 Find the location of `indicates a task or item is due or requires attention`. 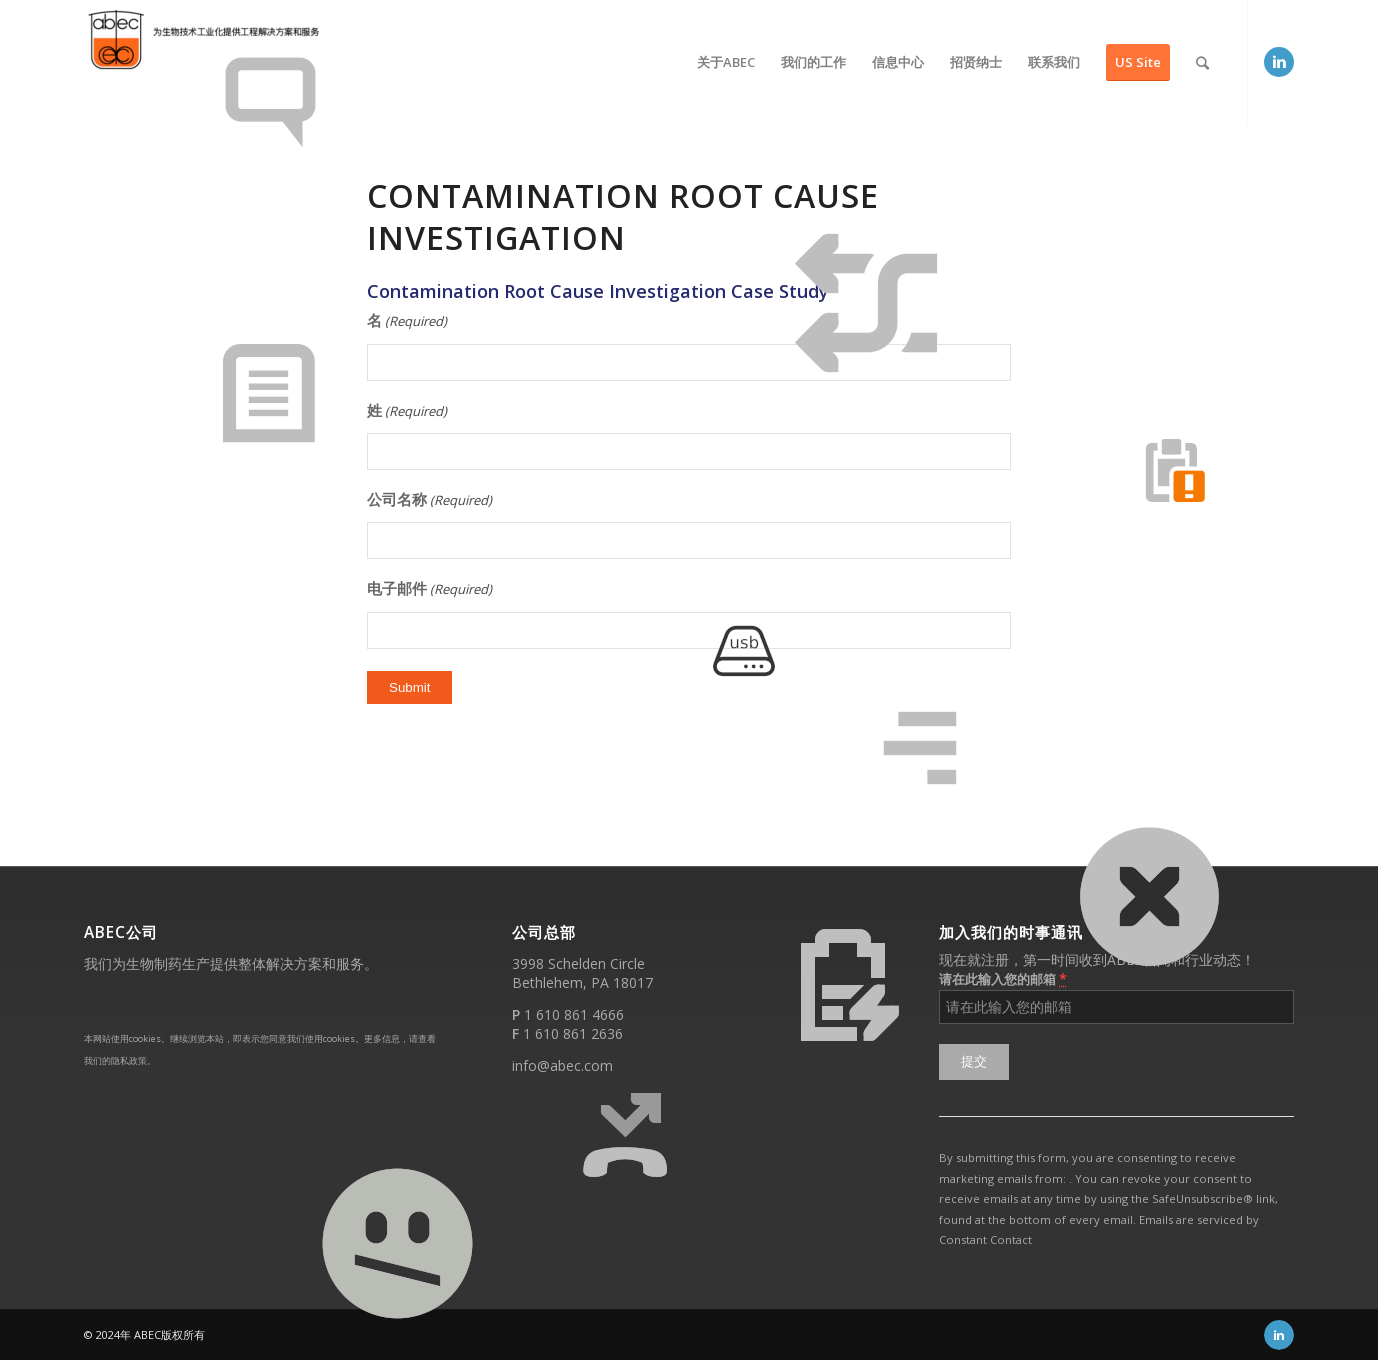

indicates a task or item is due or requires attention is located at coordinates (1173, 470).